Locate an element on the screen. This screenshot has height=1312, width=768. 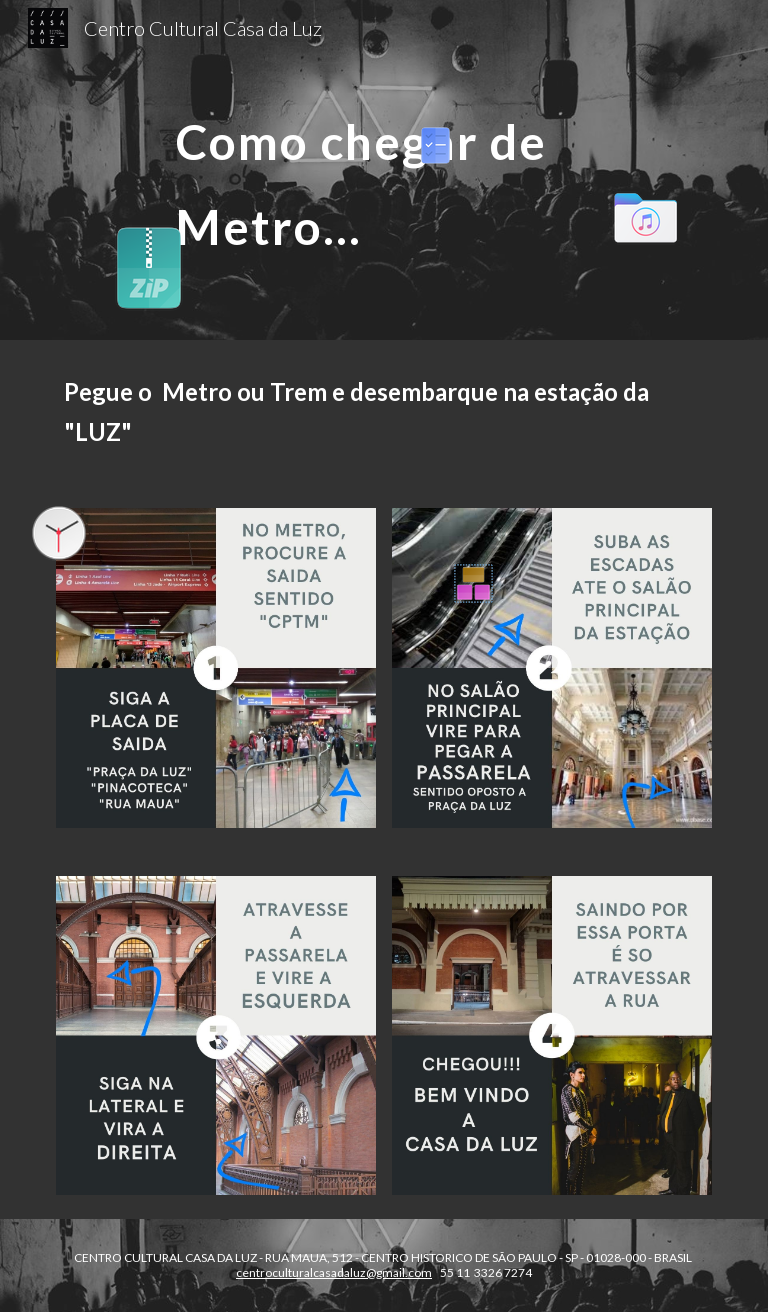
open folder containing apple music files is located at coordinates (645, 219).